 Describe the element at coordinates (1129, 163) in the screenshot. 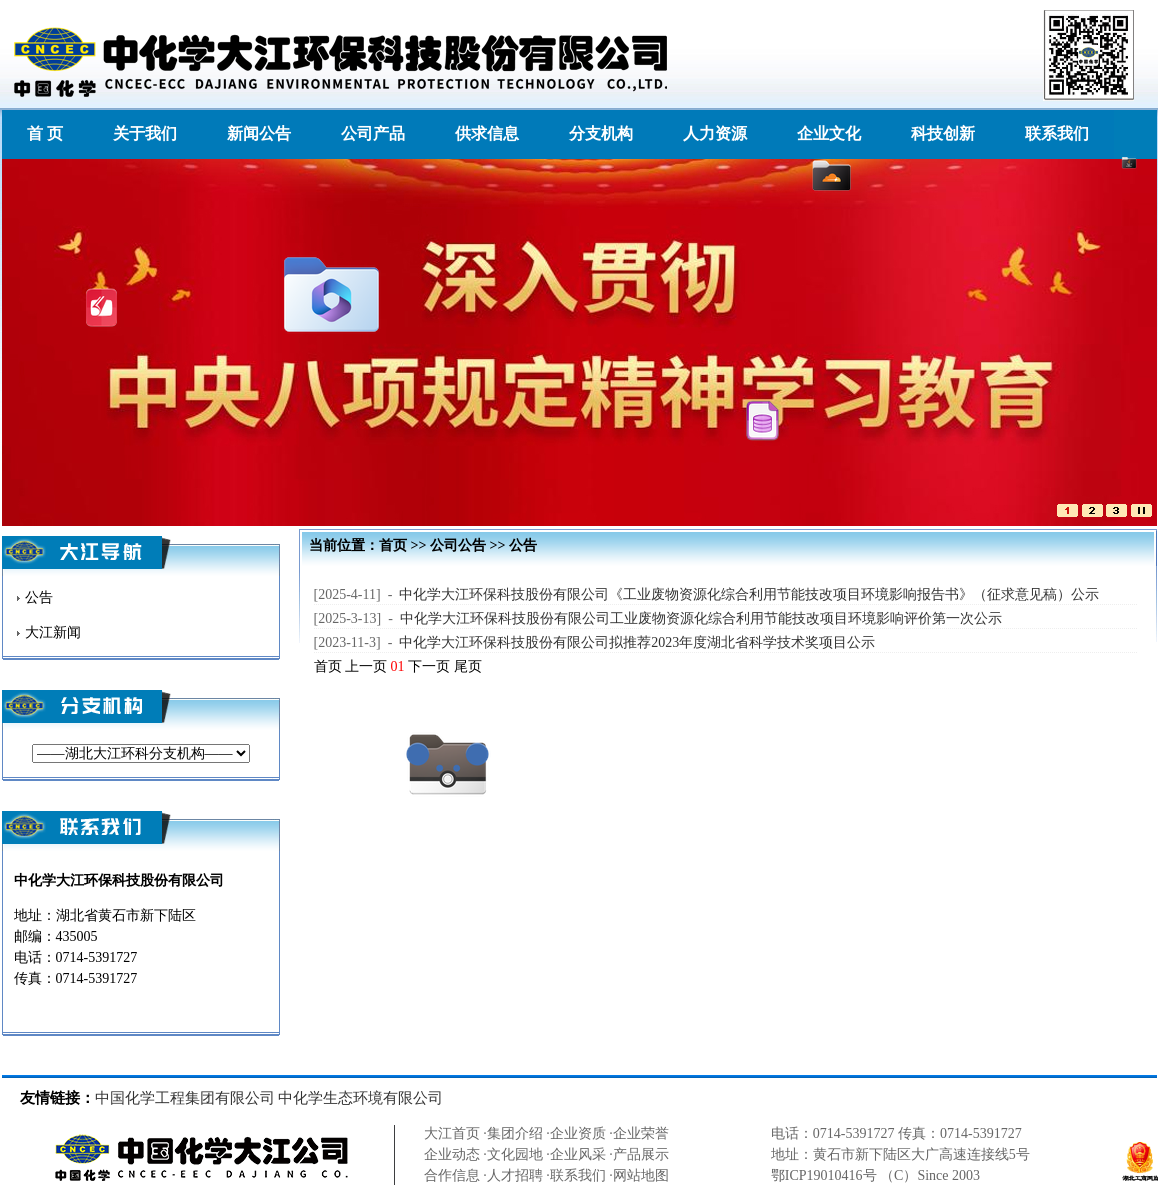

I see `open folder containing java project files` at that location.